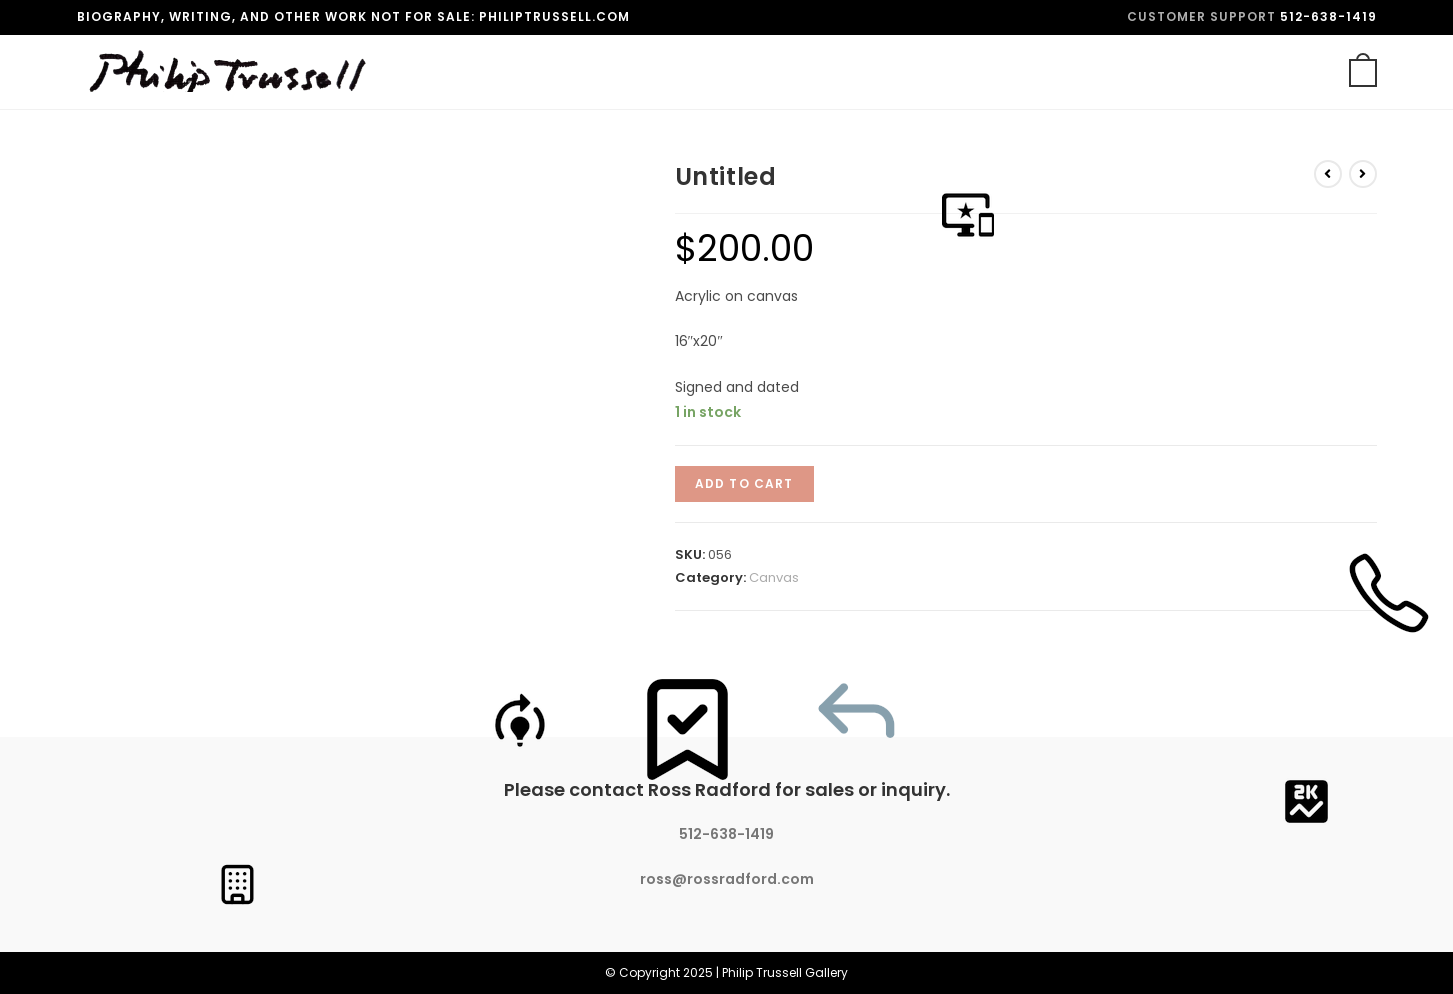 The image size is (1453, 994). Describe the element at coordinates (1389, 593) in the screenshot. I see `make a phone call` at that location.